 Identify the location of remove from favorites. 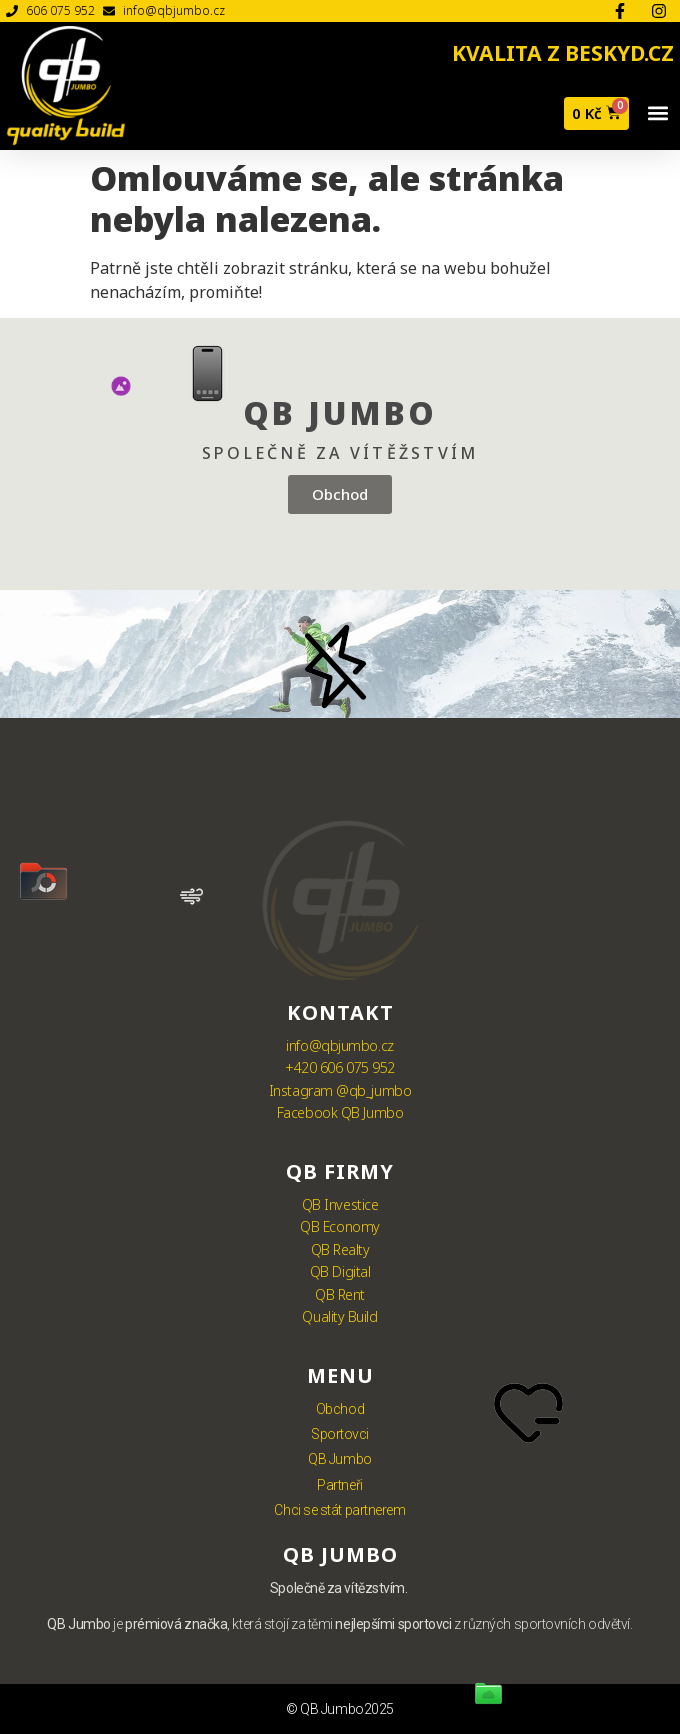
(528, 1411).